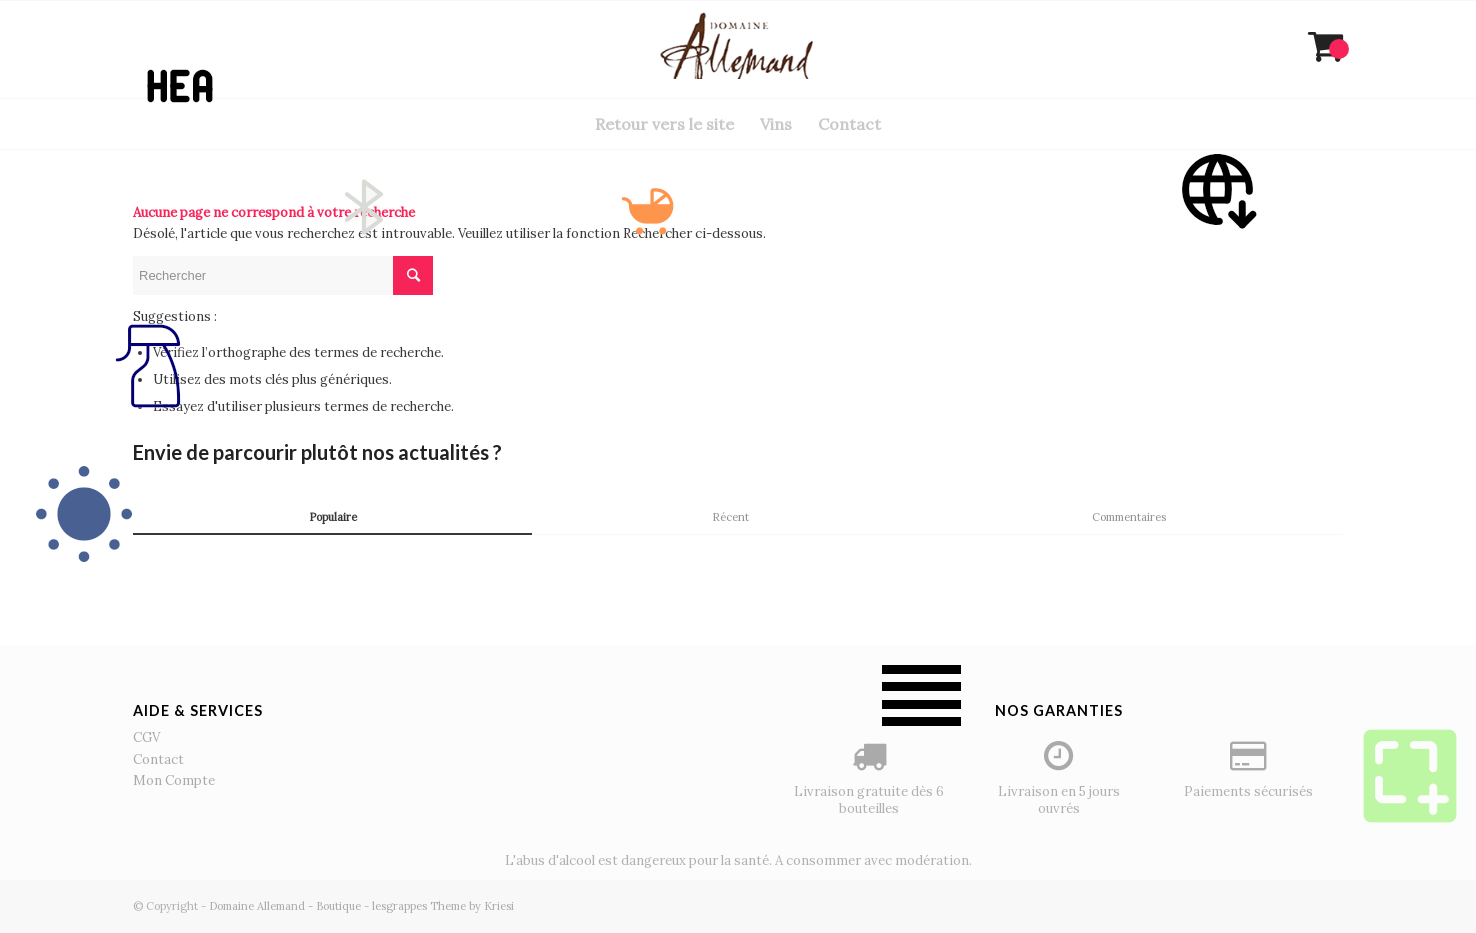 This screenshot has height=933, width=1476. I want to click on toggle bluetooth connectivity on or off, so click(364, 207).